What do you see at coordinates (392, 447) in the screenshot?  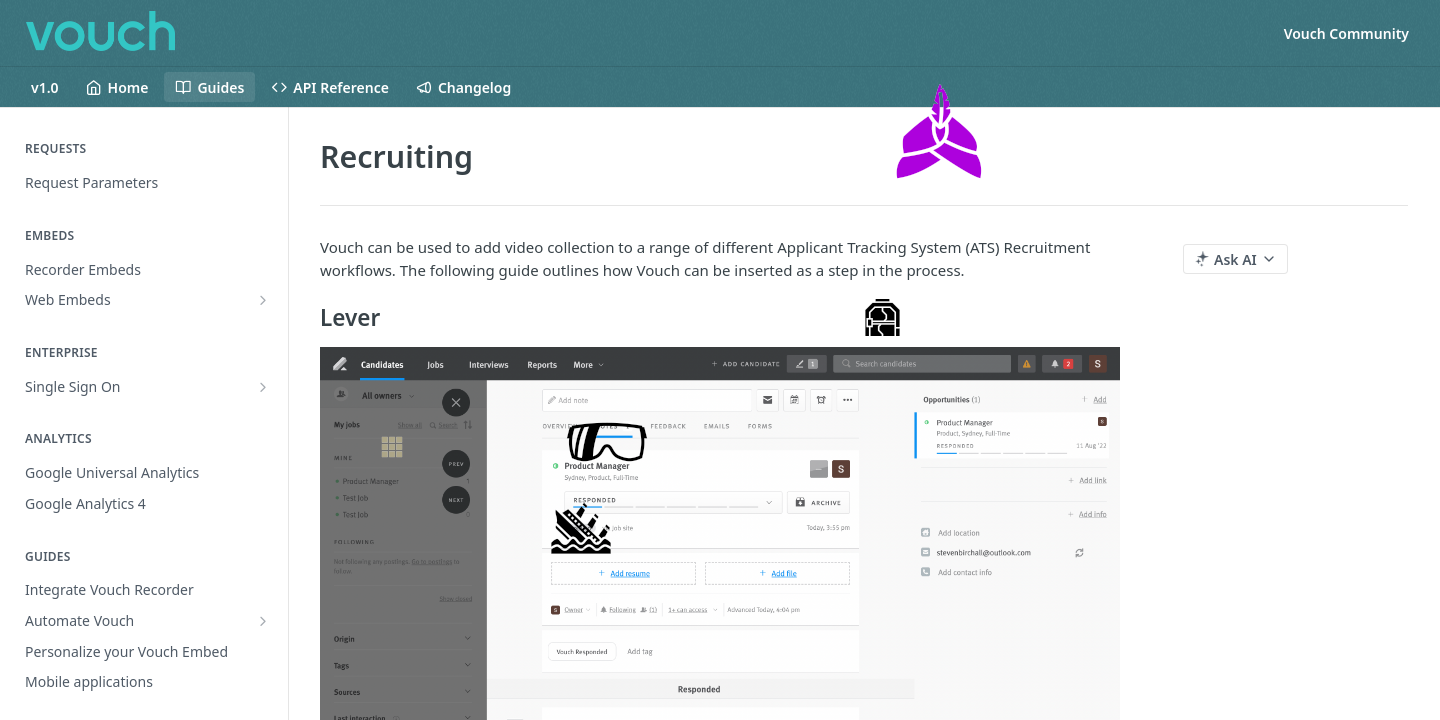 I see `view grid layout` at bounding box center [392, 447].